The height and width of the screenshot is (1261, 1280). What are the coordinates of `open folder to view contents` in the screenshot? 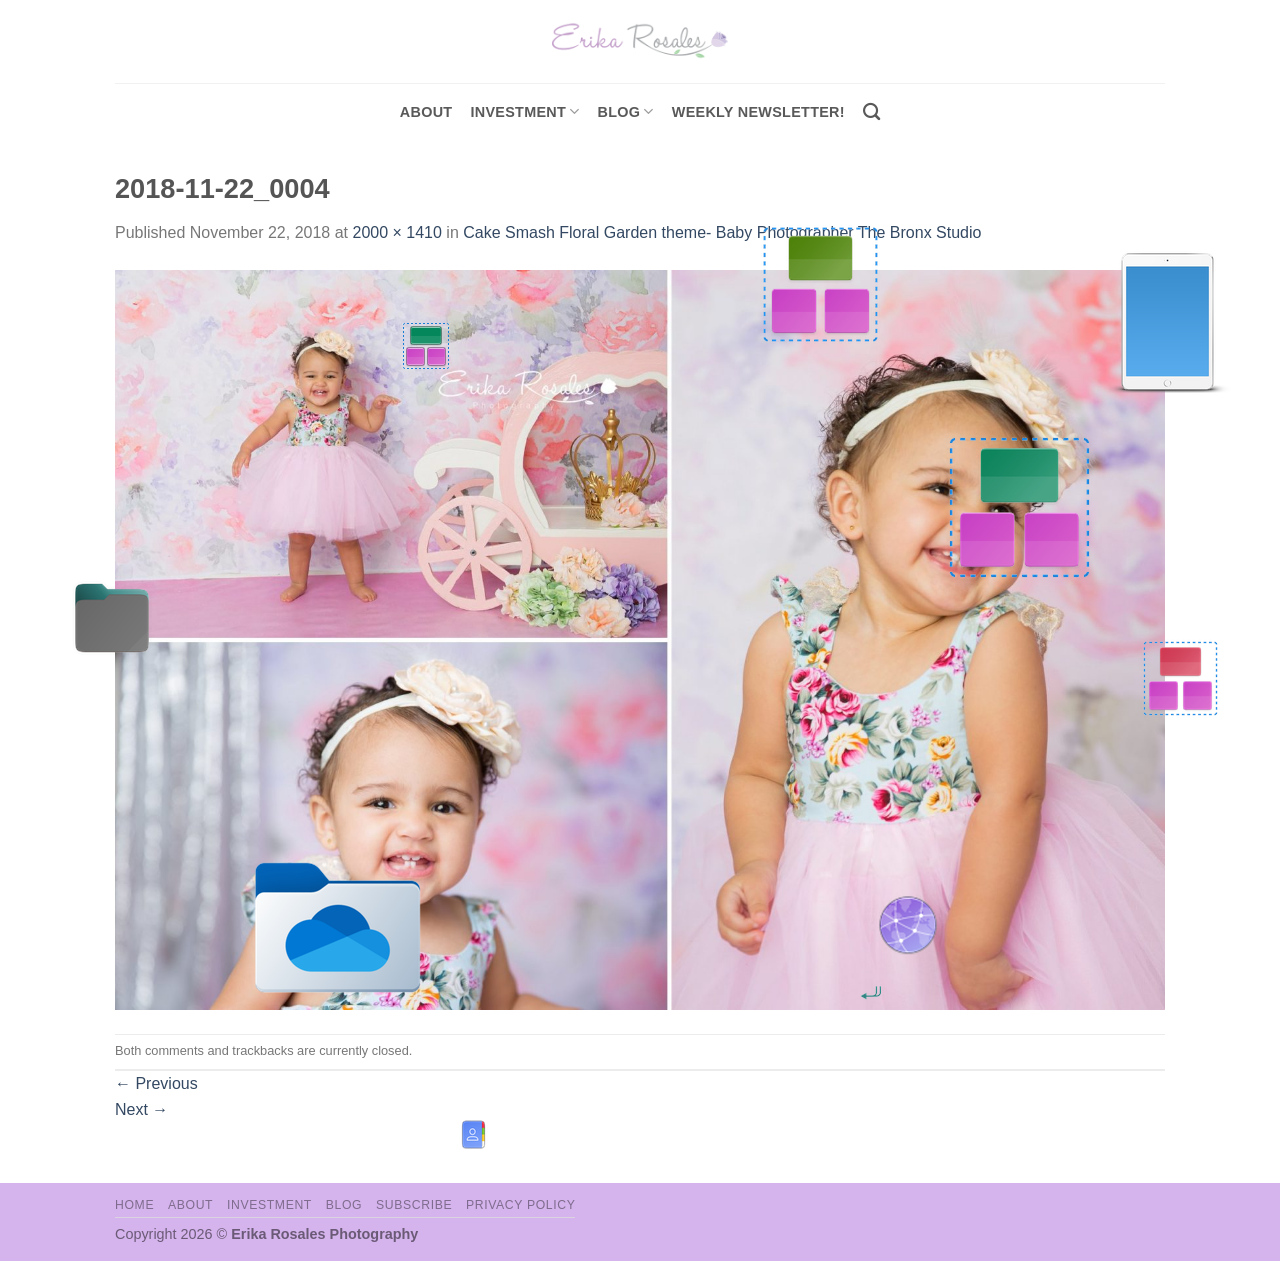 It's located at (112, 618).